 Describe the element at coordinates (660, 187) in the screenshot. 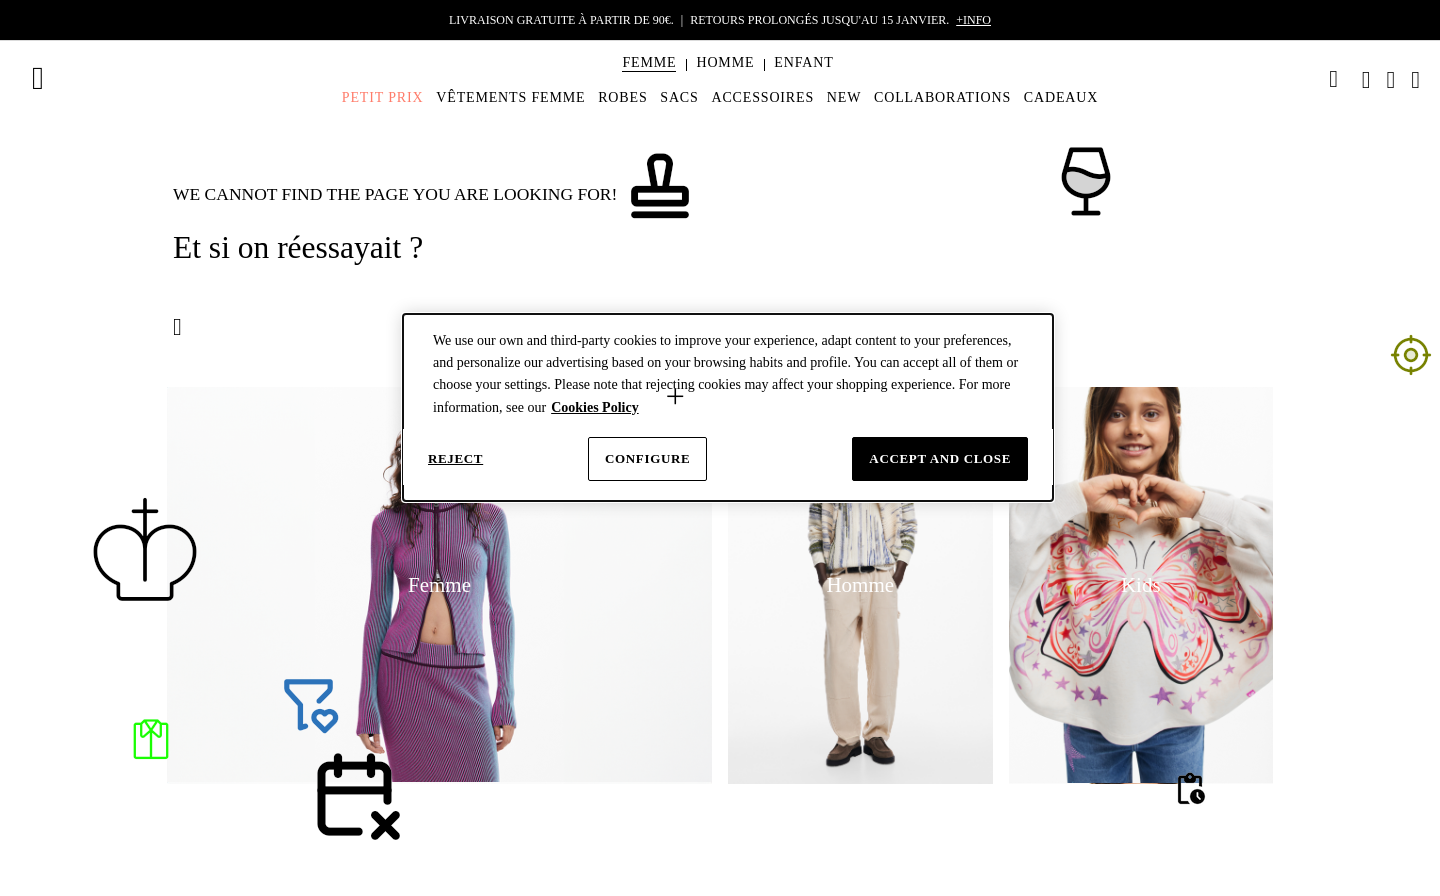

I see `apply a stamp or approval mark` at that location.